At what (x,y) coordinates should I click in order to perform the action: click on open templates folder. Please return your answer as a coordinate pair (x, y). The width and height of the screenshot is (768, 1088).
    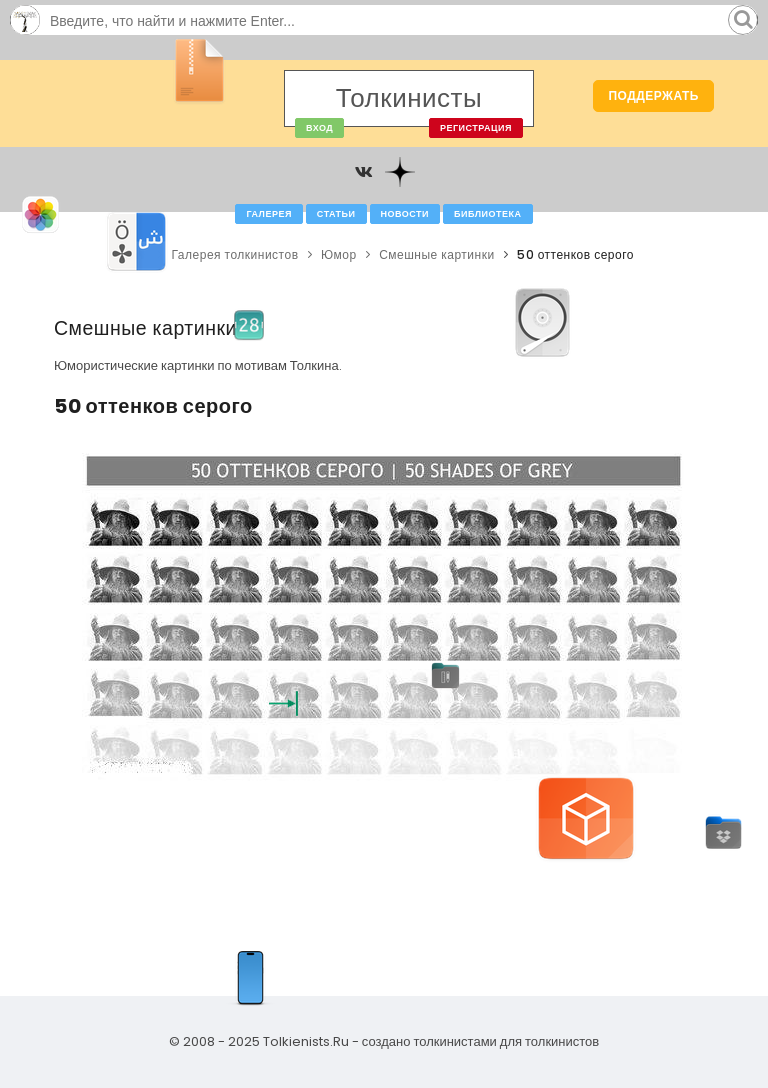
    Looking at the image, I should click on (445, 675).